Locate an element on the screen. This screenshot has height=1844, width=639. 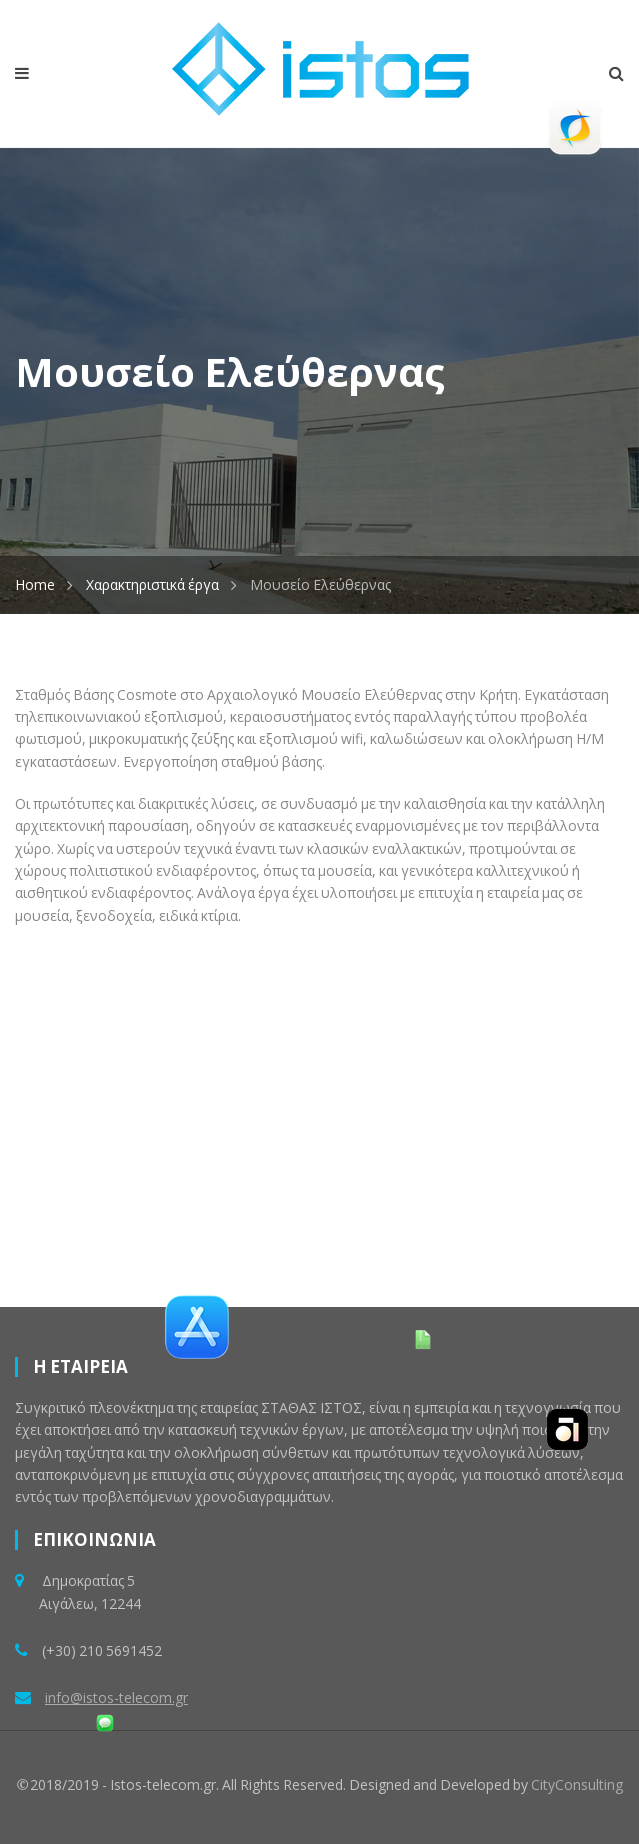
open the messages app is located at coordinates (105, 1723).